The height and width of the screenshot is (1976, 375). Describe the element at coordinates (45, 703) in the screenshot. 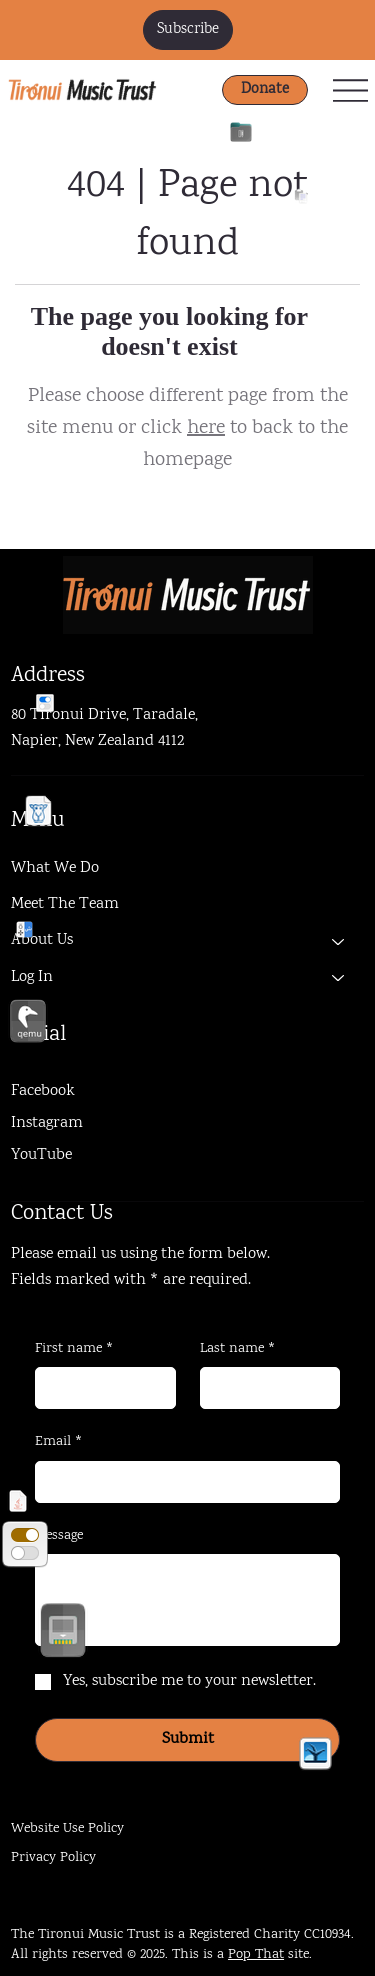

I see `open gnome tweaks to customize desktop settings` at that location.